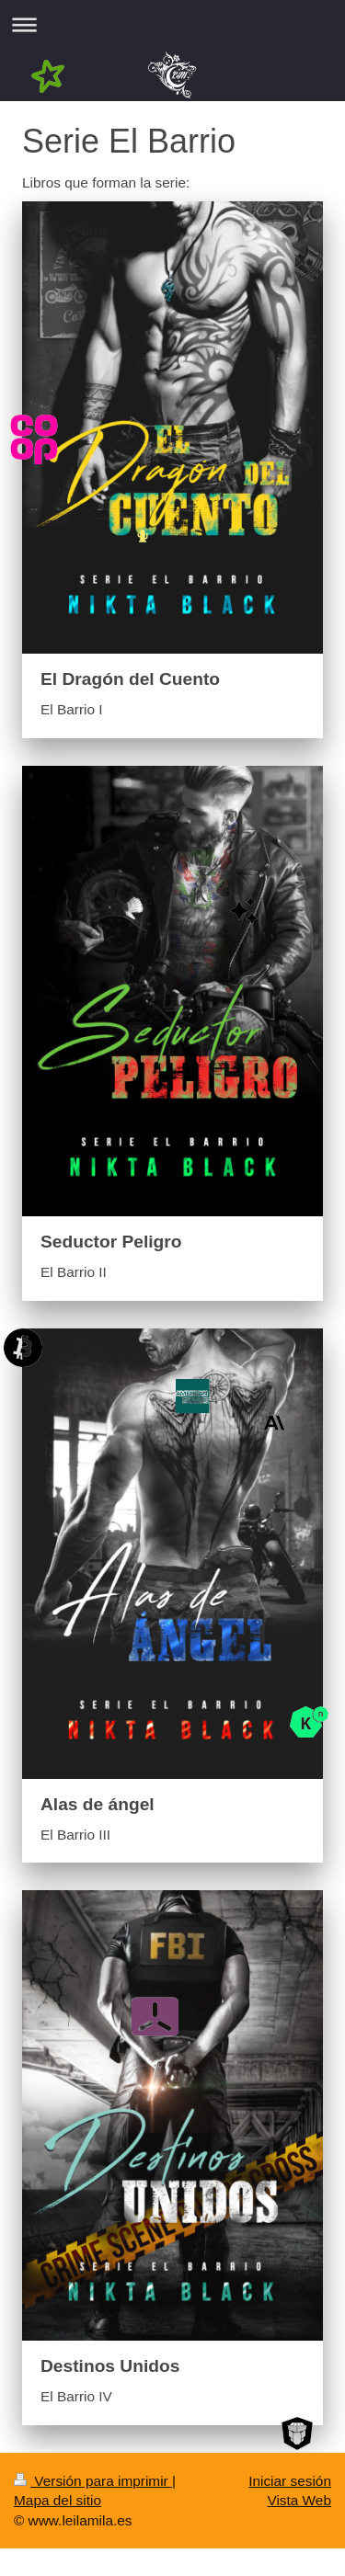  I want to click on Anthropic company logo, so click(274, 1422).